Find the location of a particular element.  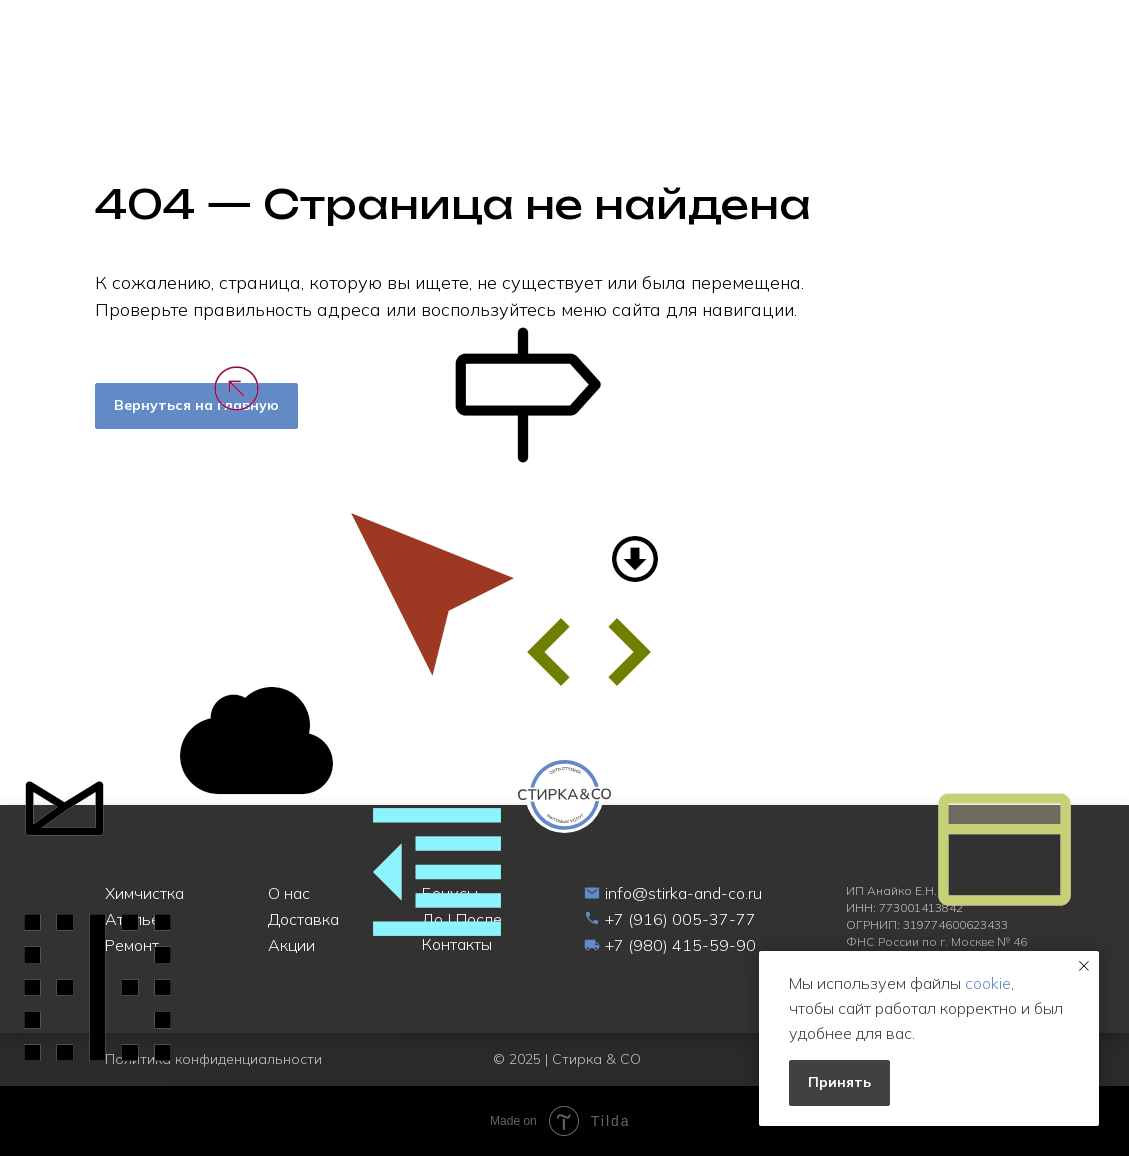

add a vertical border to selected cells is located at coordinates (97, 987).